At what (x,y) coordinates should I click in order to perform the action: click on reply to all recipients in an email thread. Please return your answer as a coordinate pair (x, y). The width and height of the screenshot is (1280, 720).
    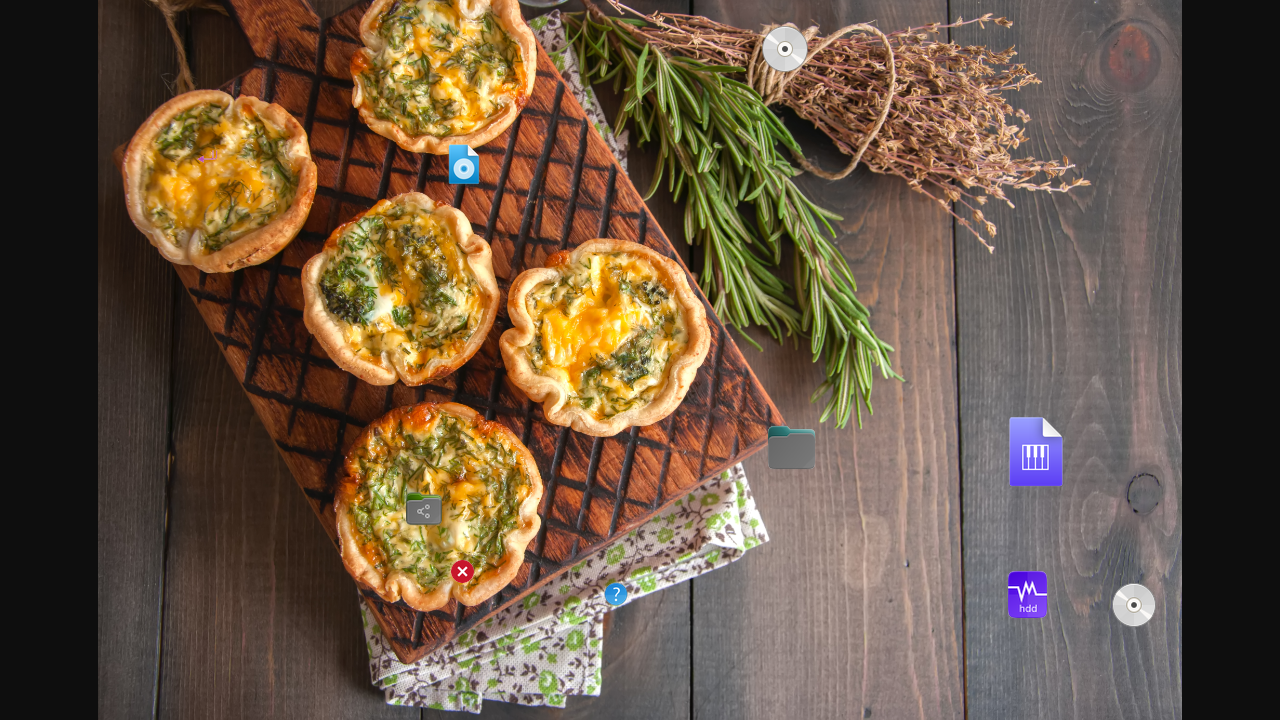
    Looking at the image, I should click on (207, 155).